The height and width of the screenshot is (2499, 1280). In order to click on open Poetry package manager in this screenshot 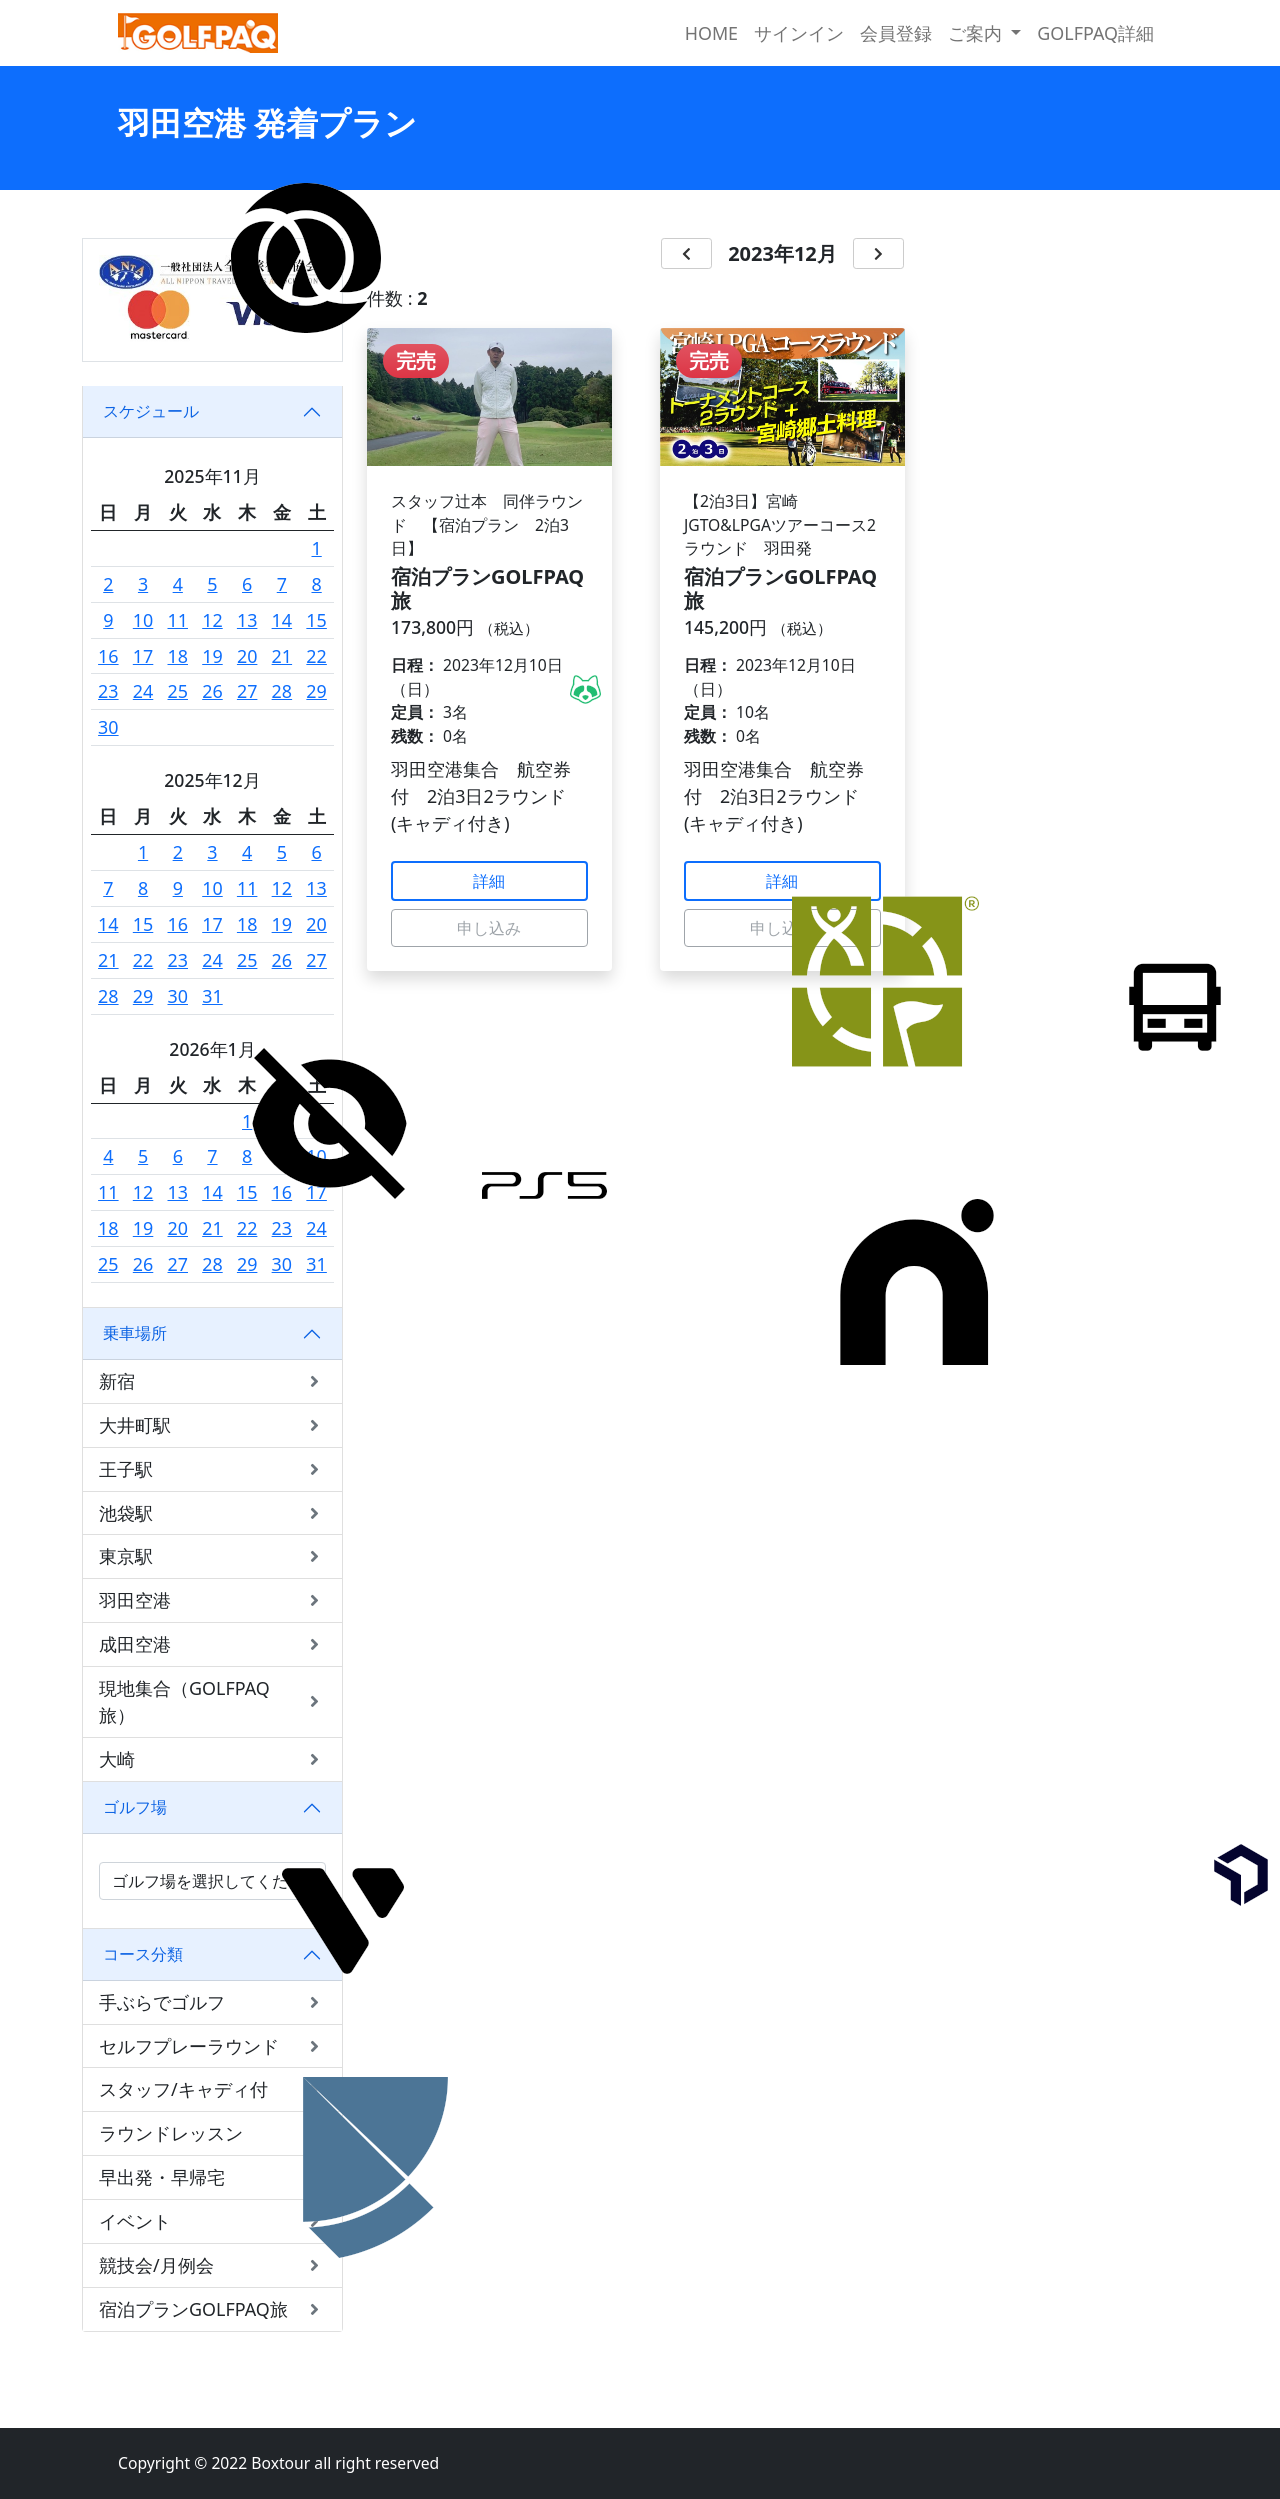, I will do `click(375, 2167)`.